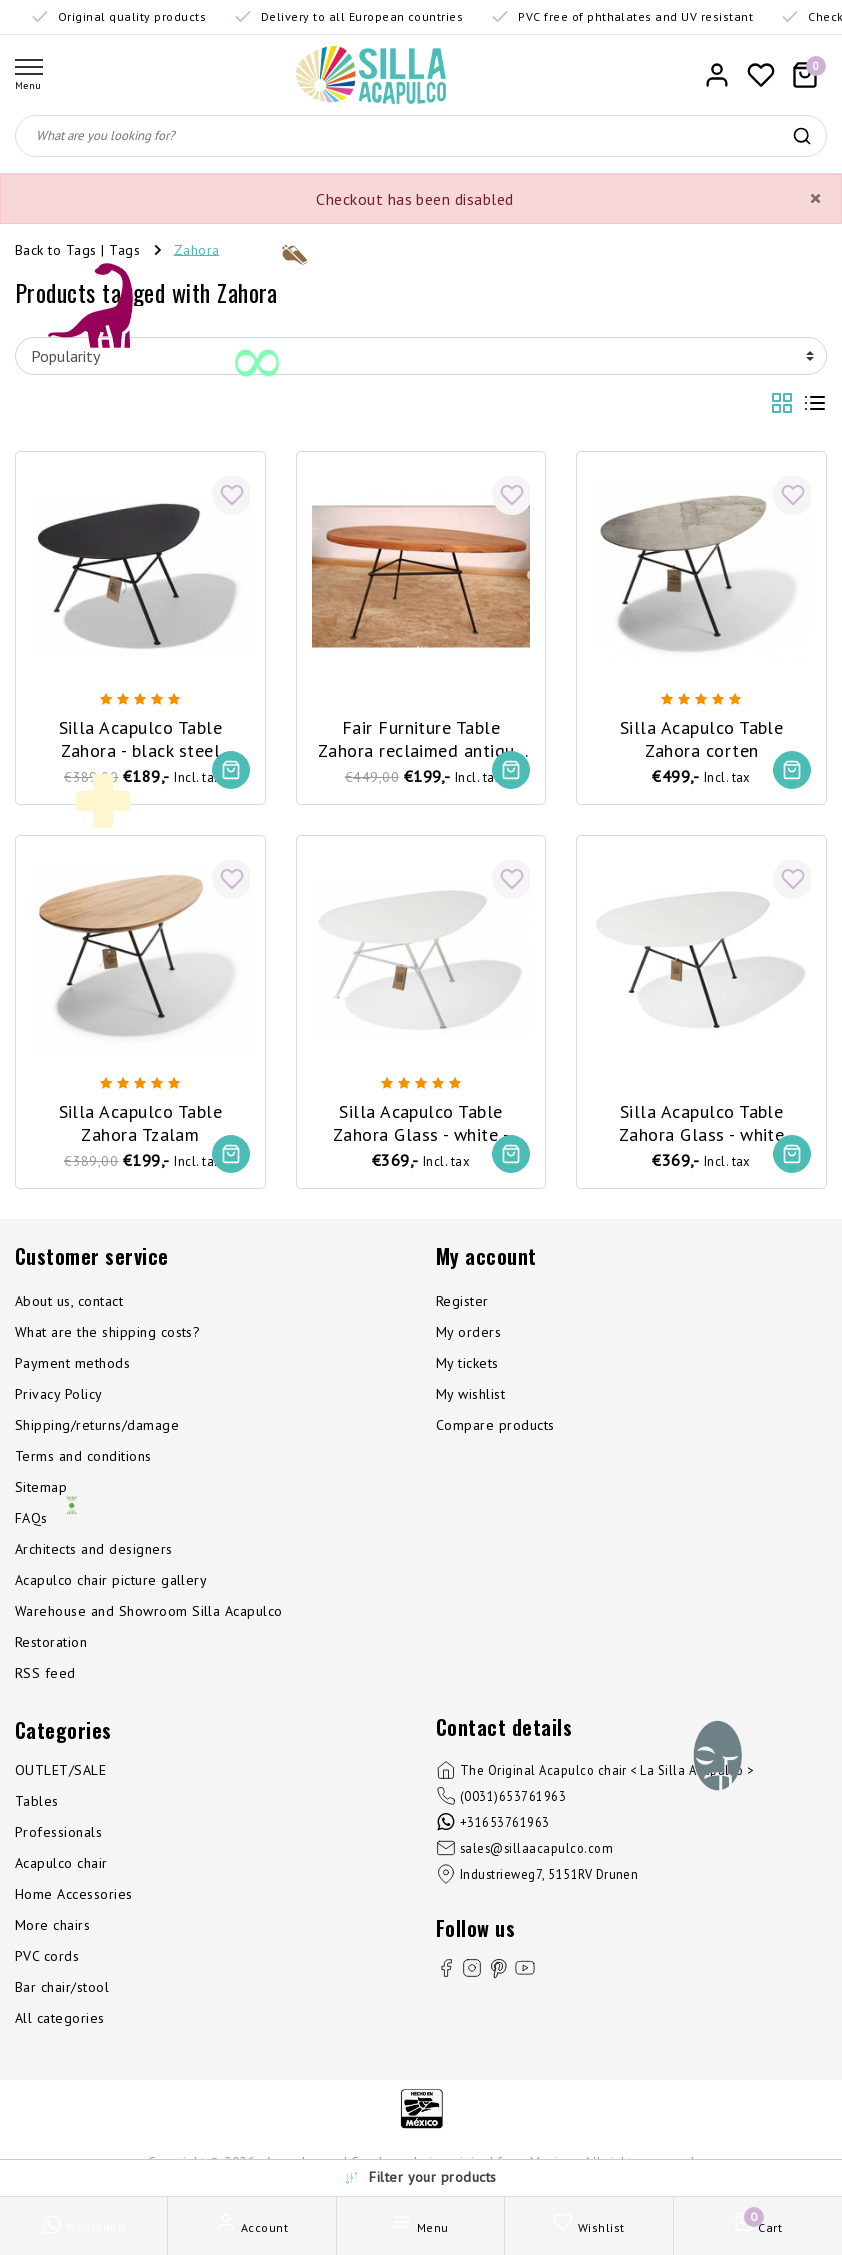  What do you see at coordinates (71, 1505) in the screenshot?
I see `indicates a burst of energy or power-up activation` at bounding box center [71, 1505].